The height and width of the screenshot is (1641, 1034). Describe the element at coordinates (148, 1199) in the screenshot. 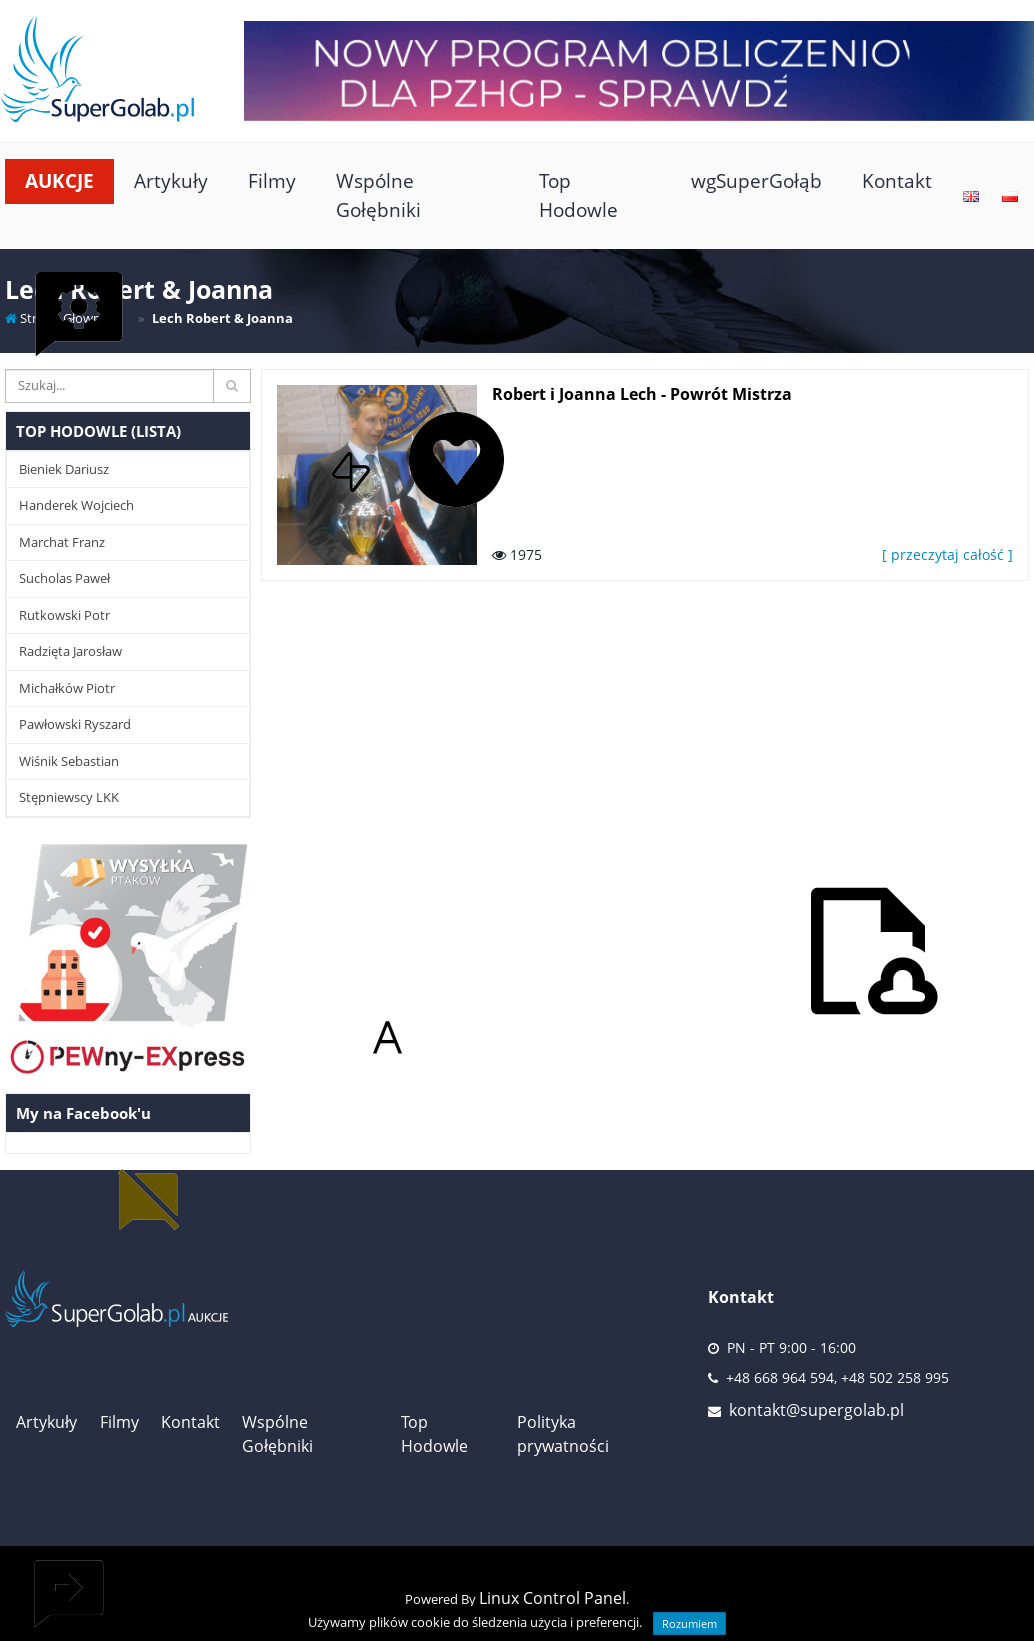

I see `mute or disable chat notifications` at that location.